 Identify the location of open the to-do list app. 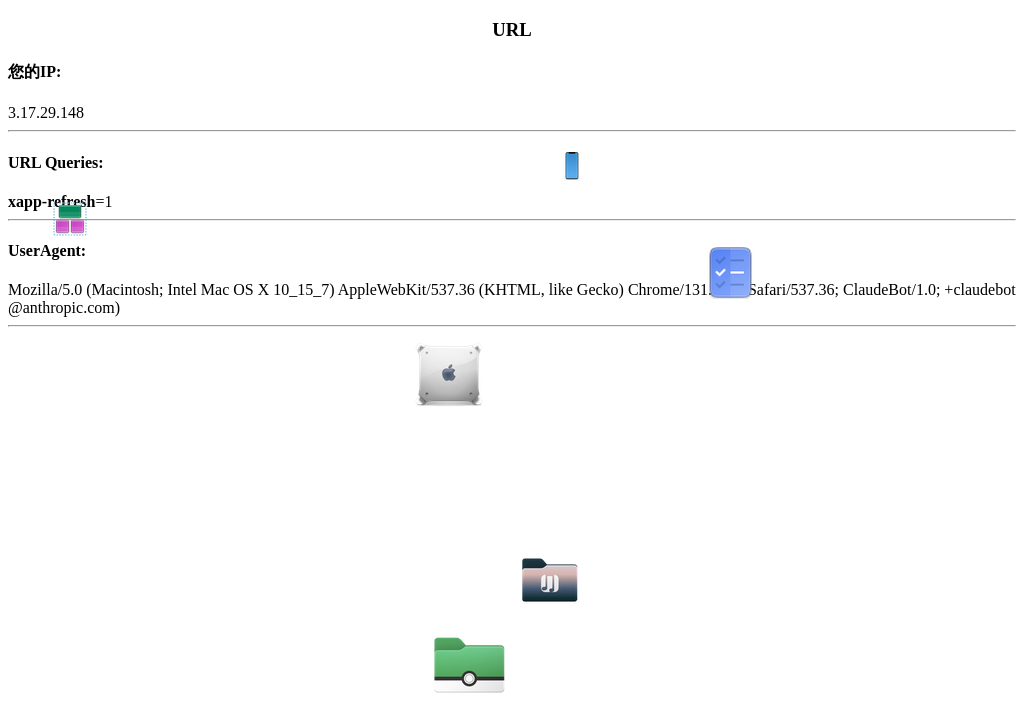
(730, 272).